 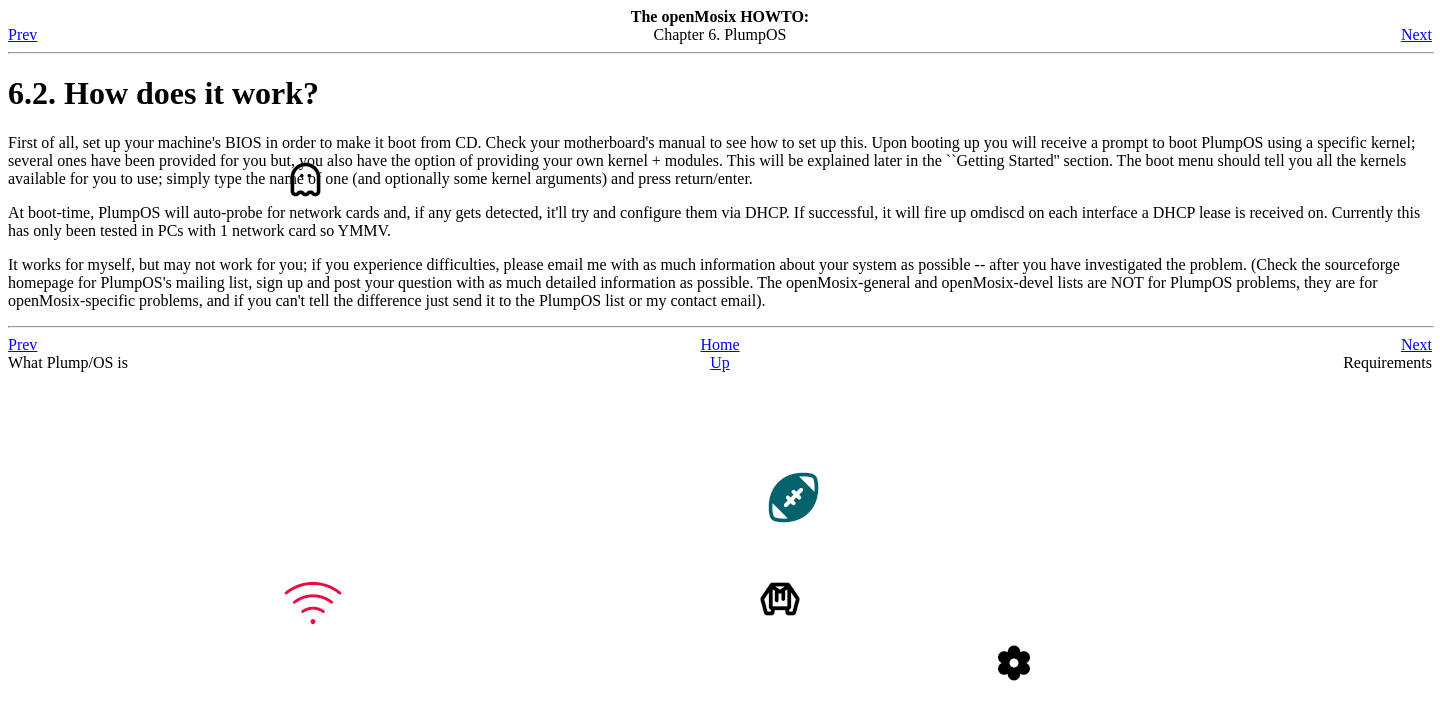 I want to click on browse clothing or apparel items, so click(x=780, y=599).